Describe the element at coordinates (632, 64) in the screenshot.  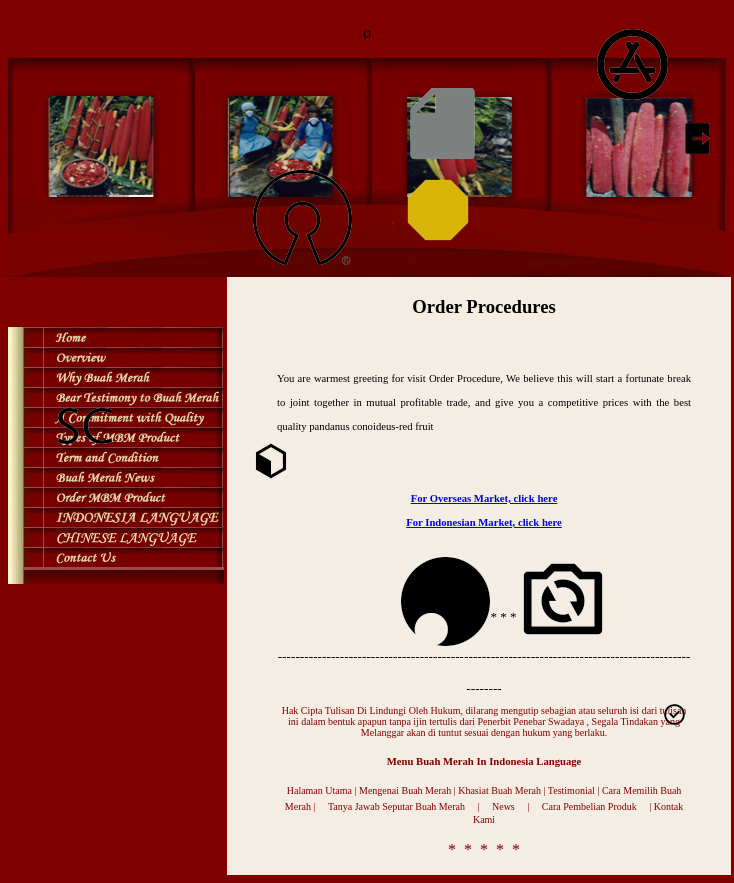
I see `open the App Store` at that location.